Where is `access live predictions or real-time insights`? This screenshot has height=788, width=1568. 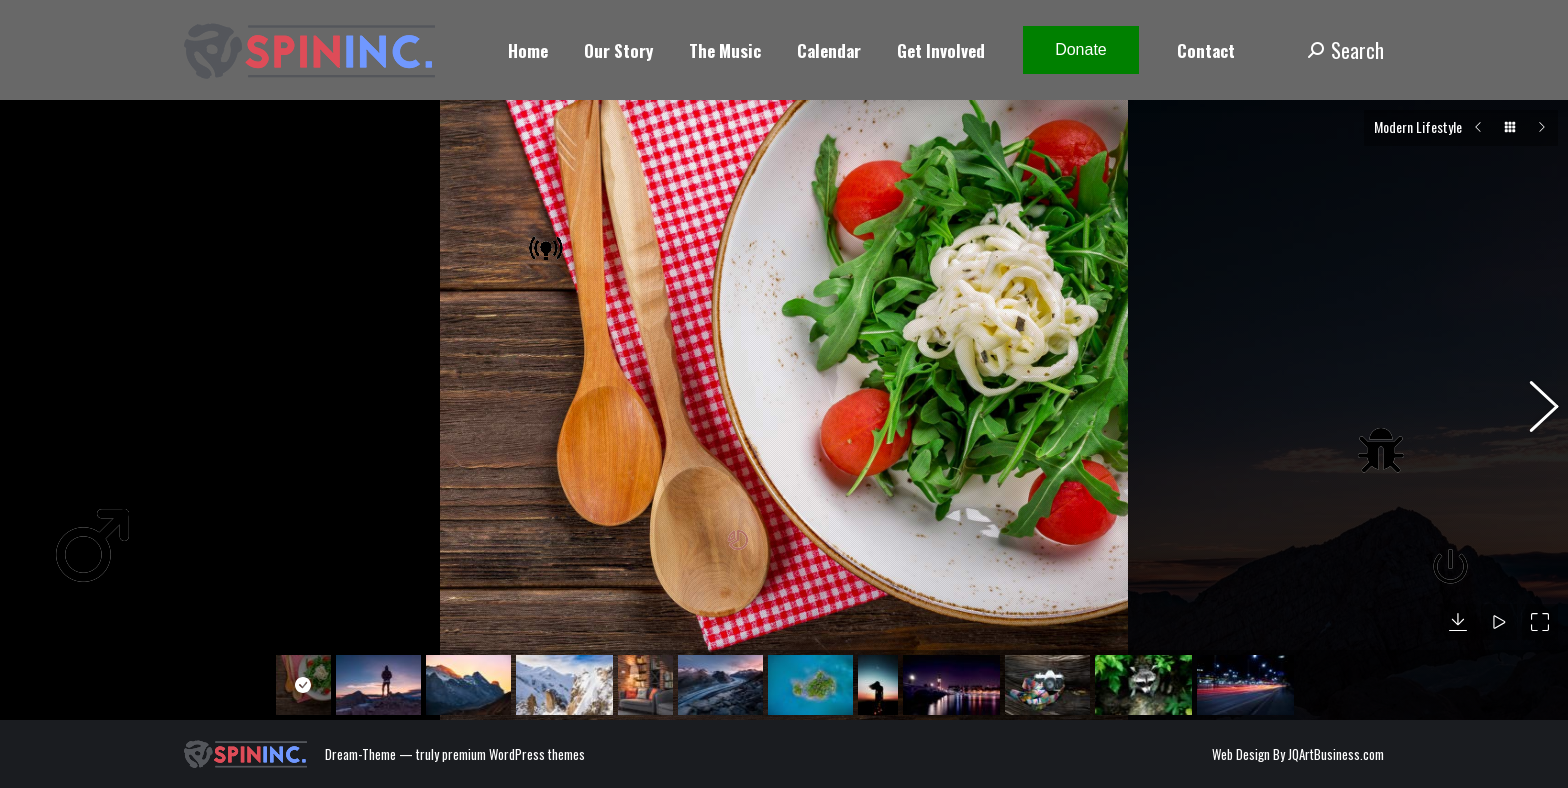
access live predictions or real-time insights is located at coordinates (546, 248).